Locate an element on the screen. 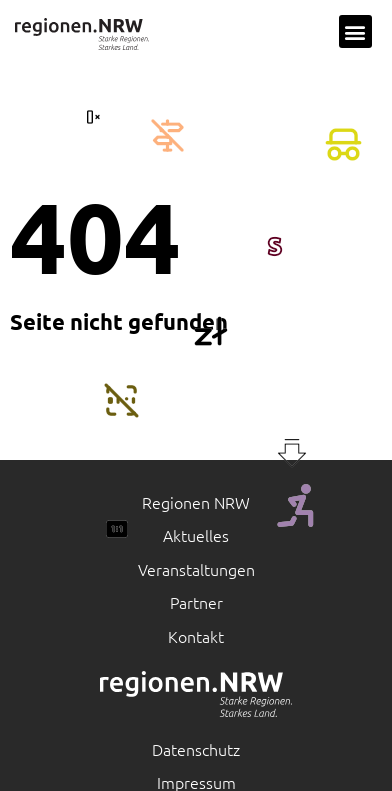 The image size is (392, 791). indicates price or amount in Polish złoty is located at coordinates (210, 332).